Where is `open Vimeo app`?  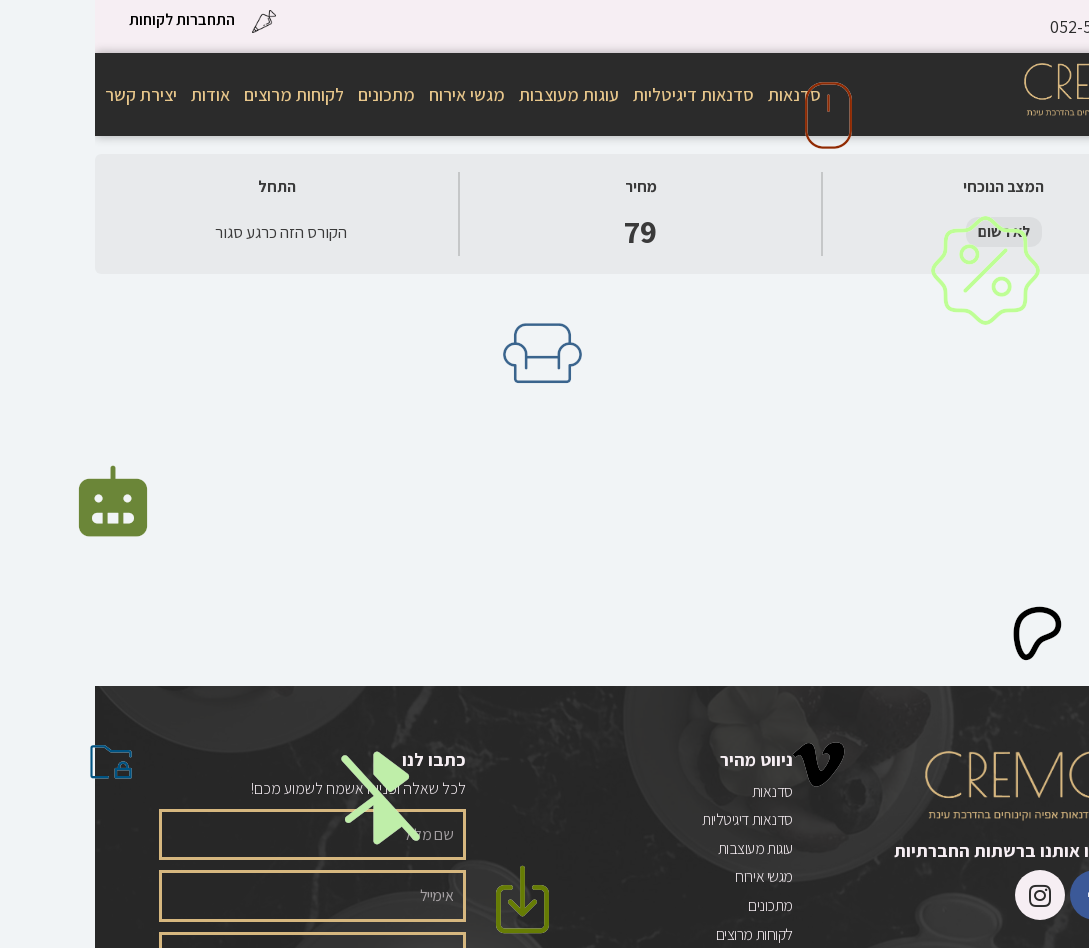
open Vimeo app is located at coordinates (818, 764).